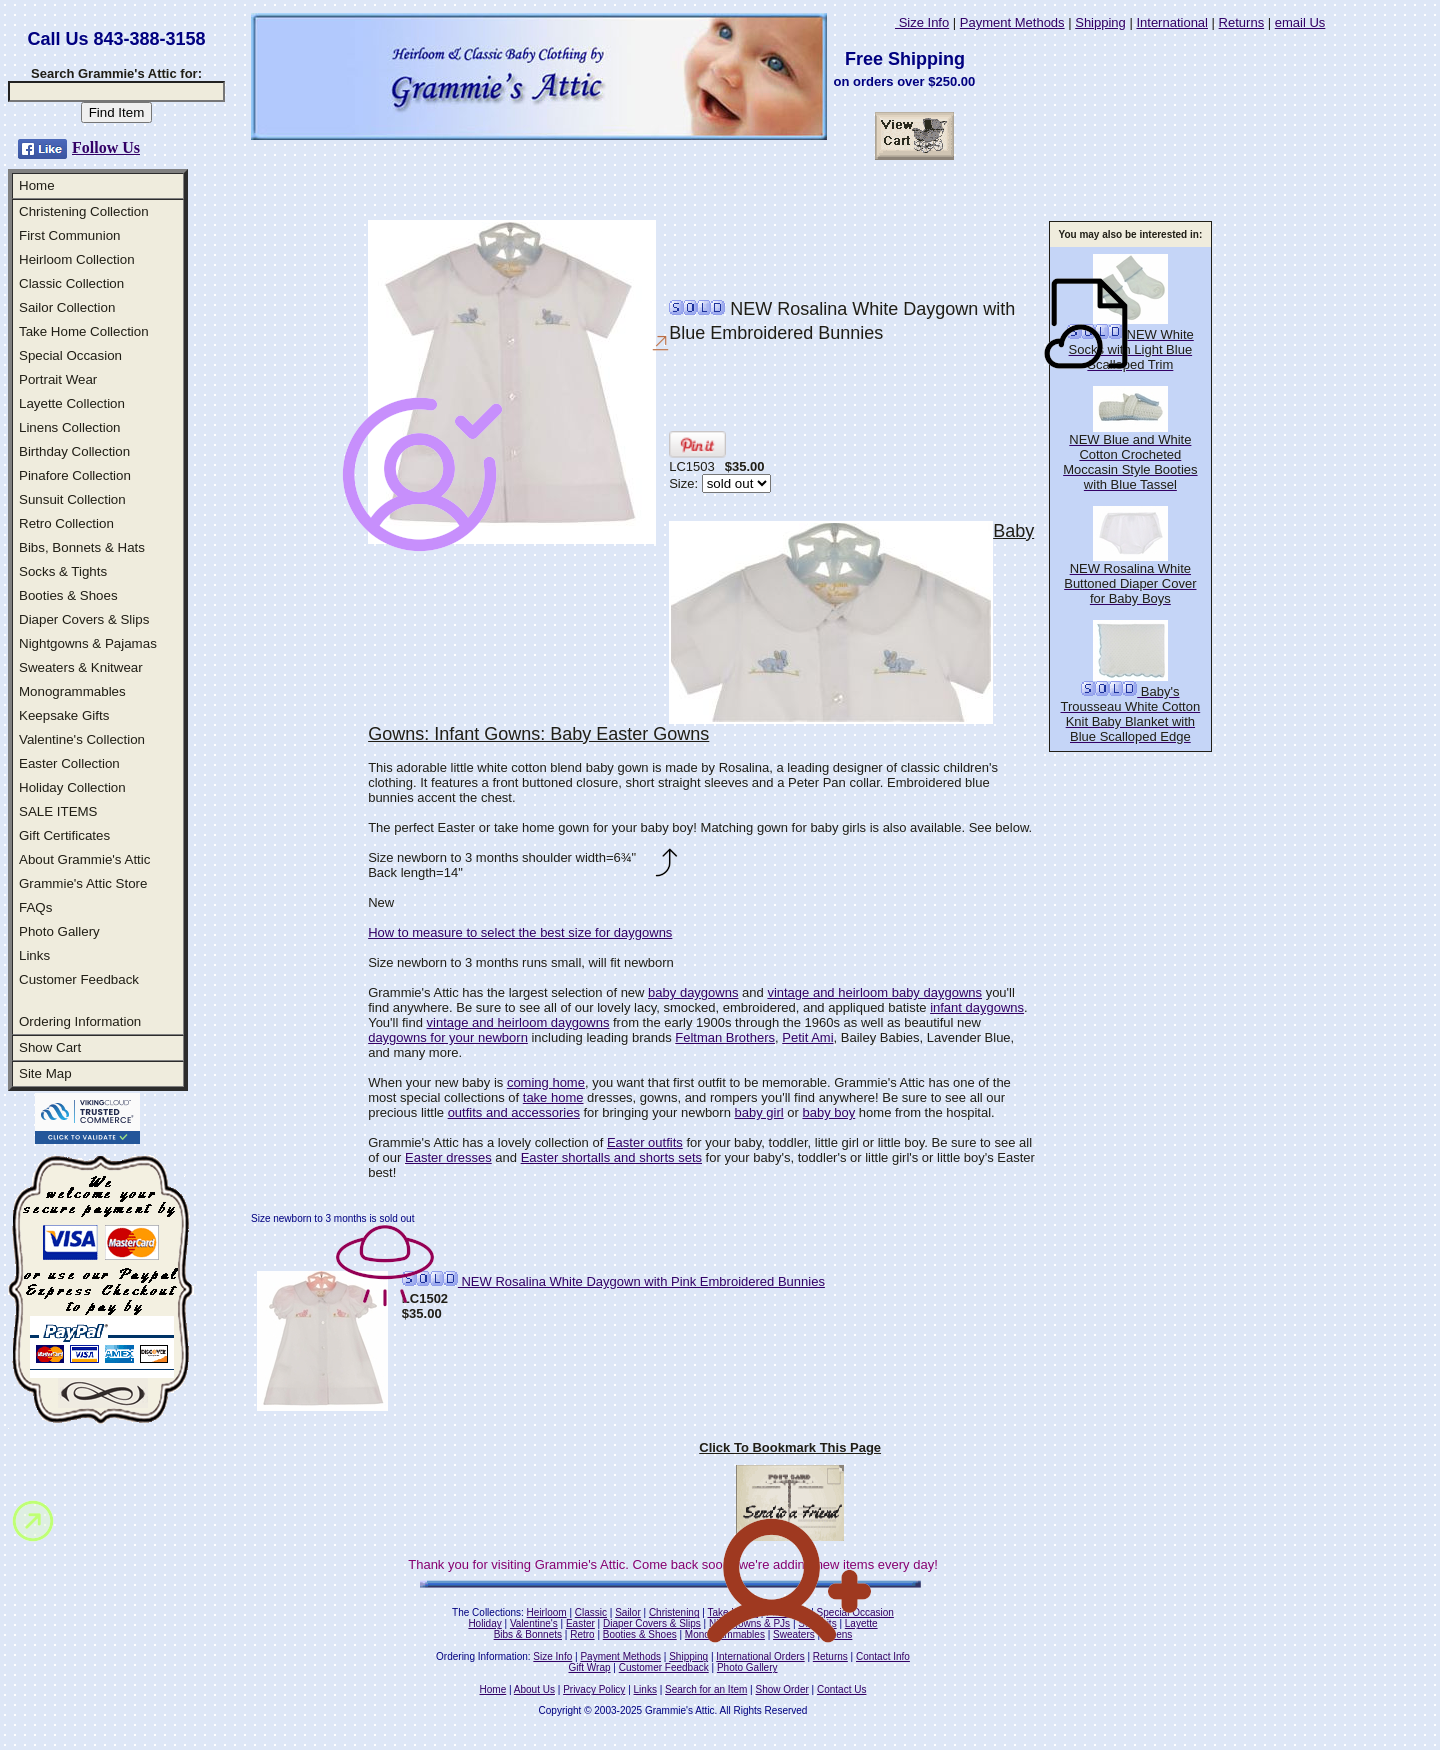 The height and width of the screenshot is (1750, 1440). What do you see at coordinates (660, 342) in the screenshot?
I see `open link in new window or tab` at bounding box center [660, 342].